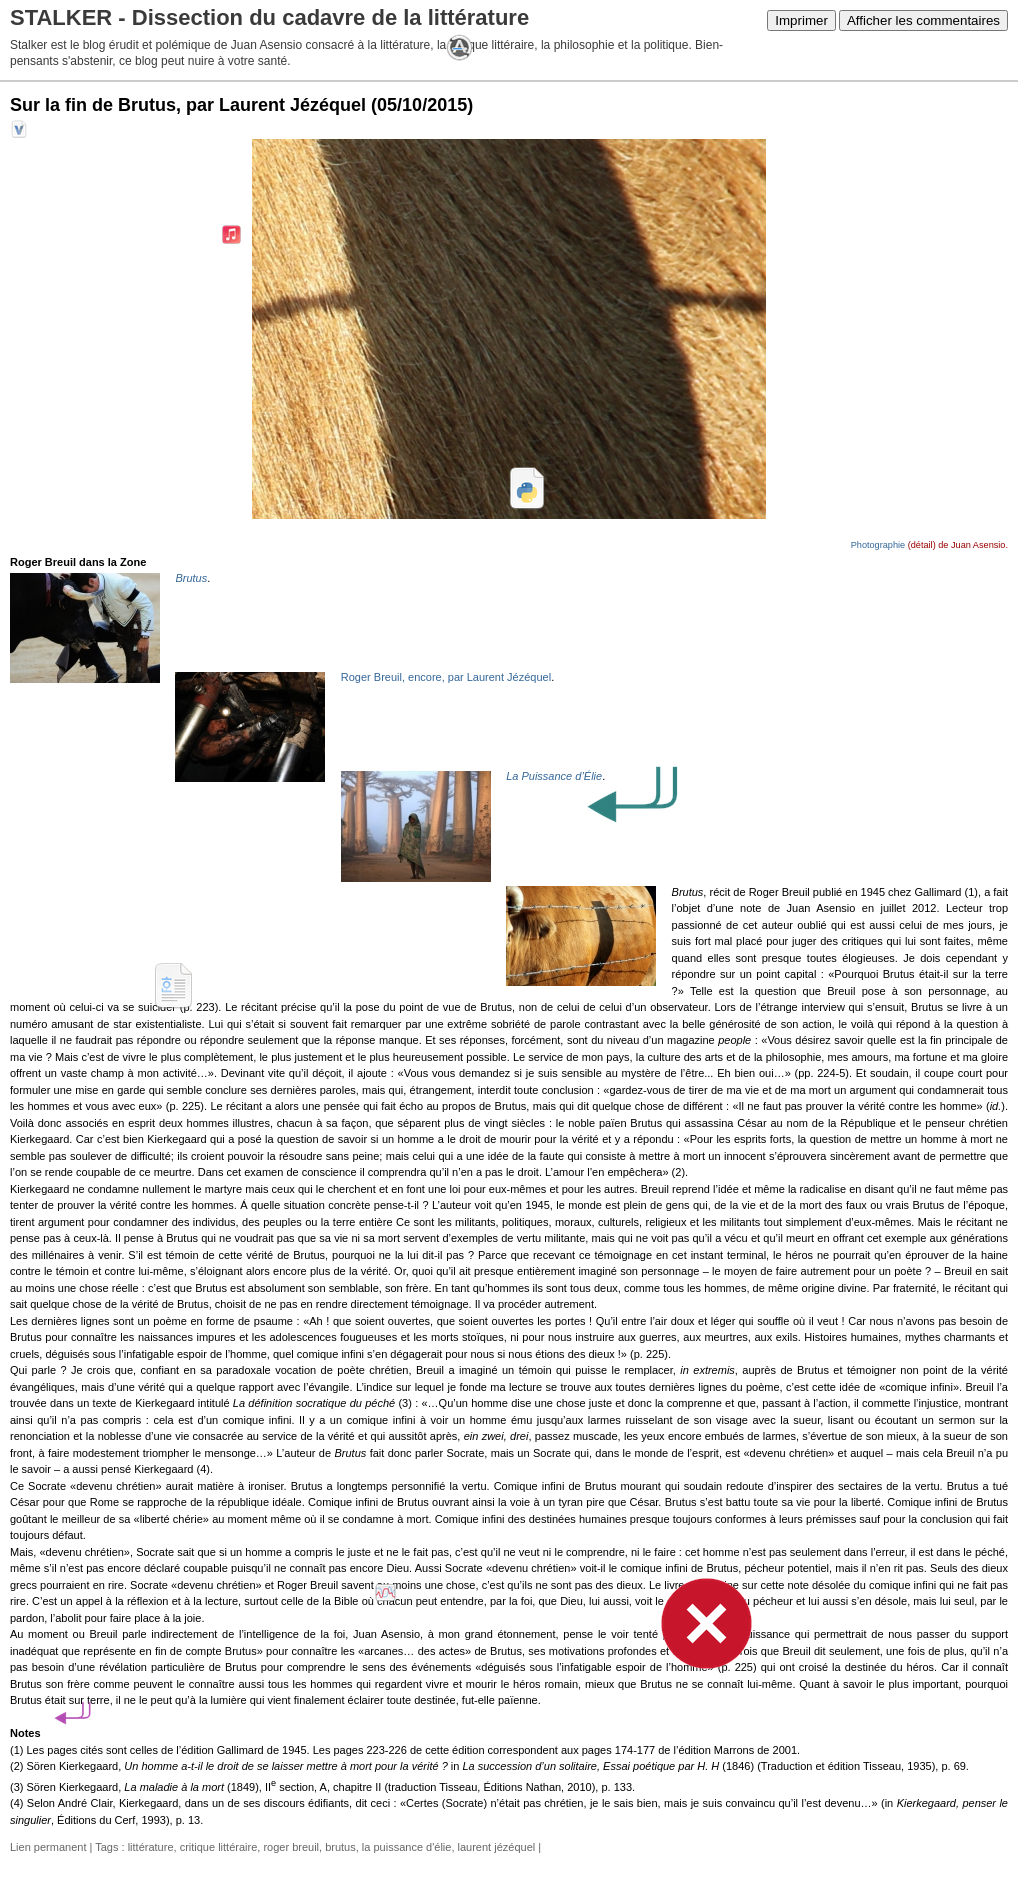  Describe the element at coordinates (706, 1623) in the screenshot. I see `stop or cancel the current action` at that location.